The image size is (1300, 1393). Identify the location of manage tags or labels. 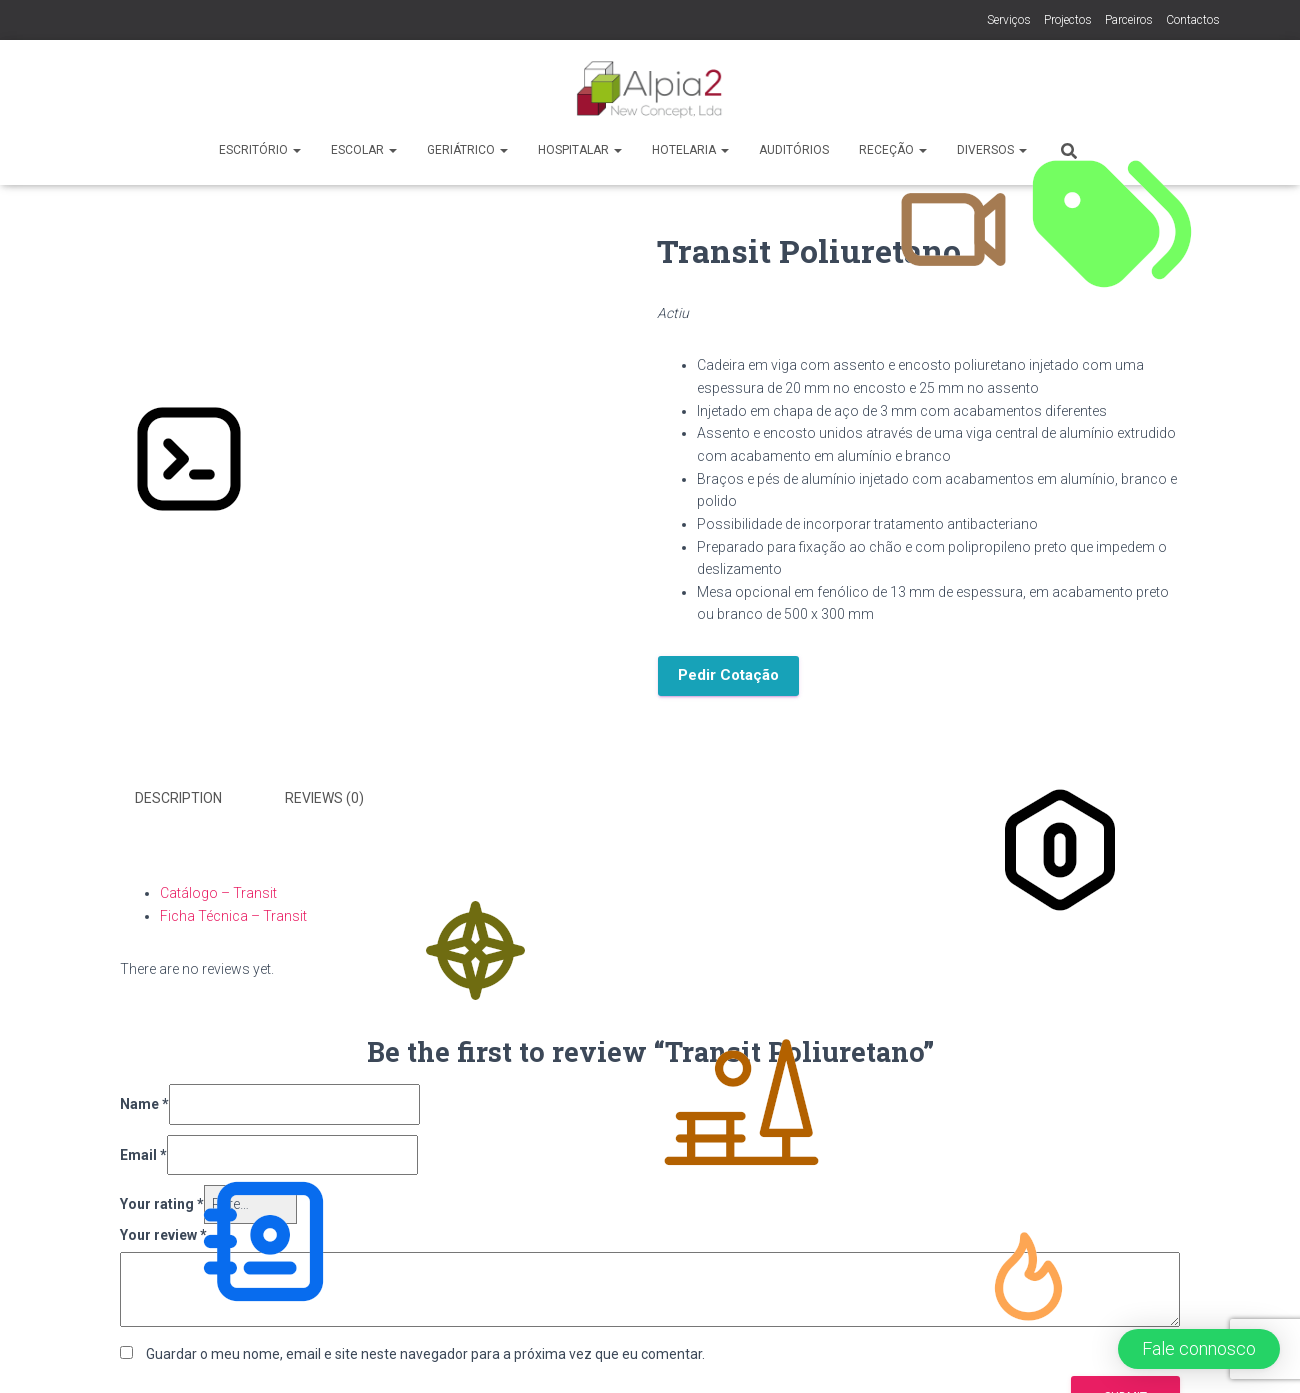
(1112, 216).